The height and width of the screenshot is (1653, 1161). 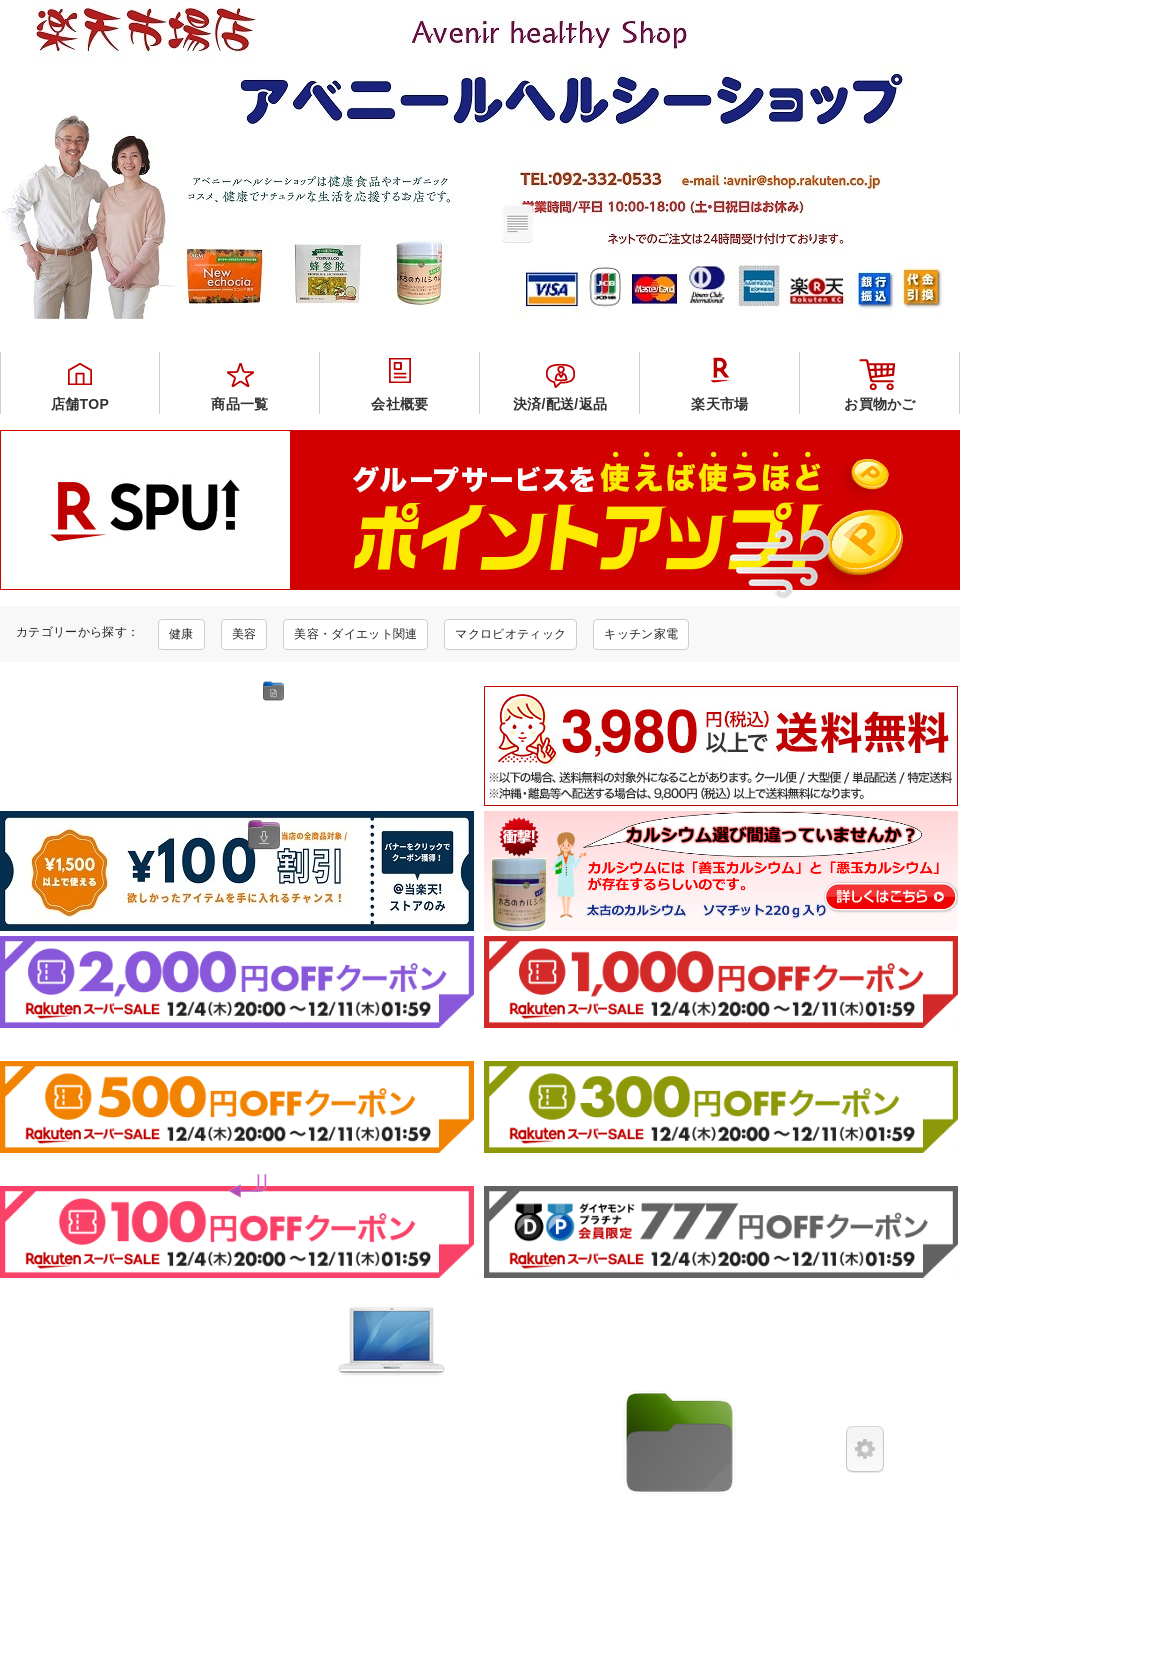 What do you see at coordinates (780, 564) in the screenshot?
I see `indicates windy weather conditions` at bounding box center [780, 564].